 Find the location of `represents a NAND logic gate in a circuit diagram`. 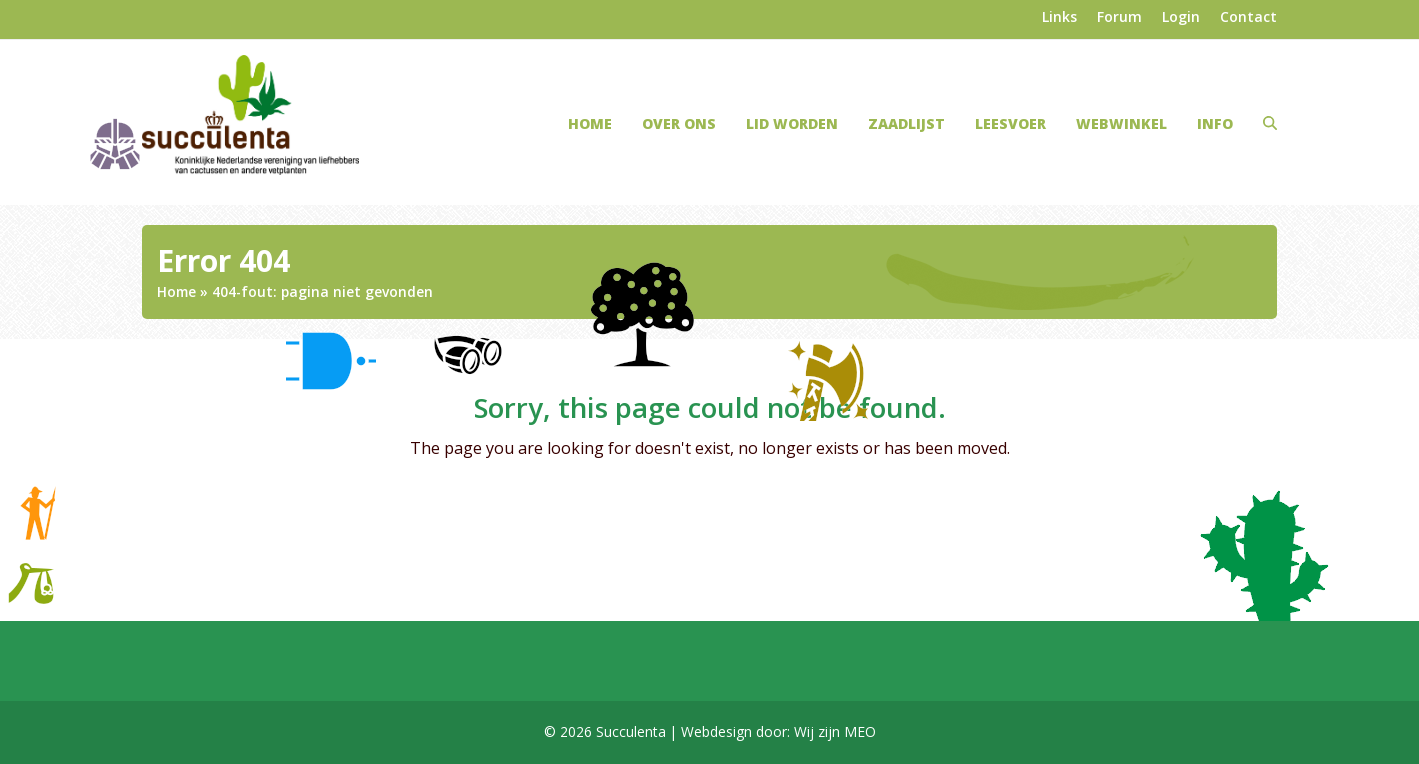

represents a NAND logic gate in a circuit diagram is located at coordinates (331, 361).